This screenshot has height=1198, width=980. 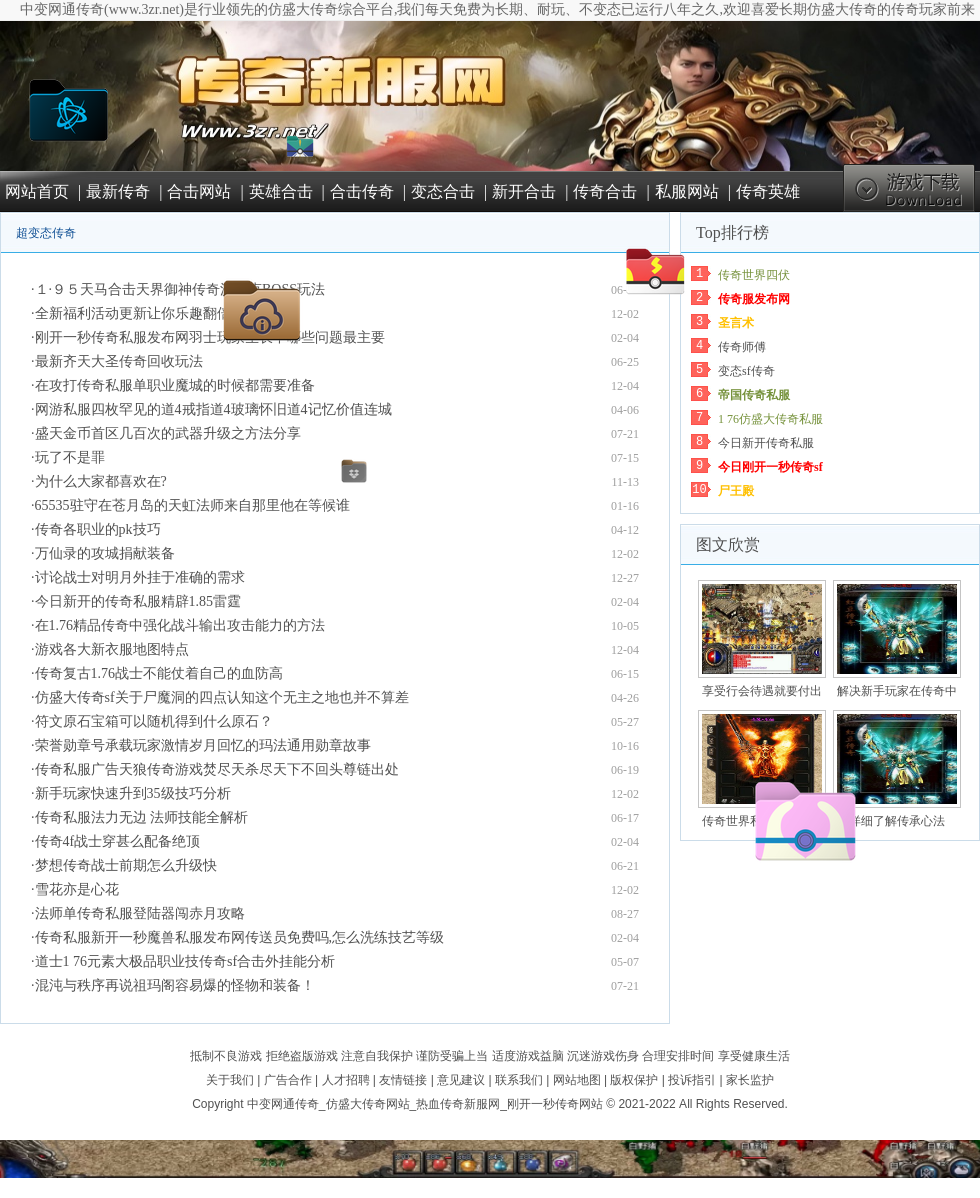 What do you see at coordinates (655, 273) in the screenshot?
I see `folder for pokémon-related files or game assets` at bounding box center [655, 273].